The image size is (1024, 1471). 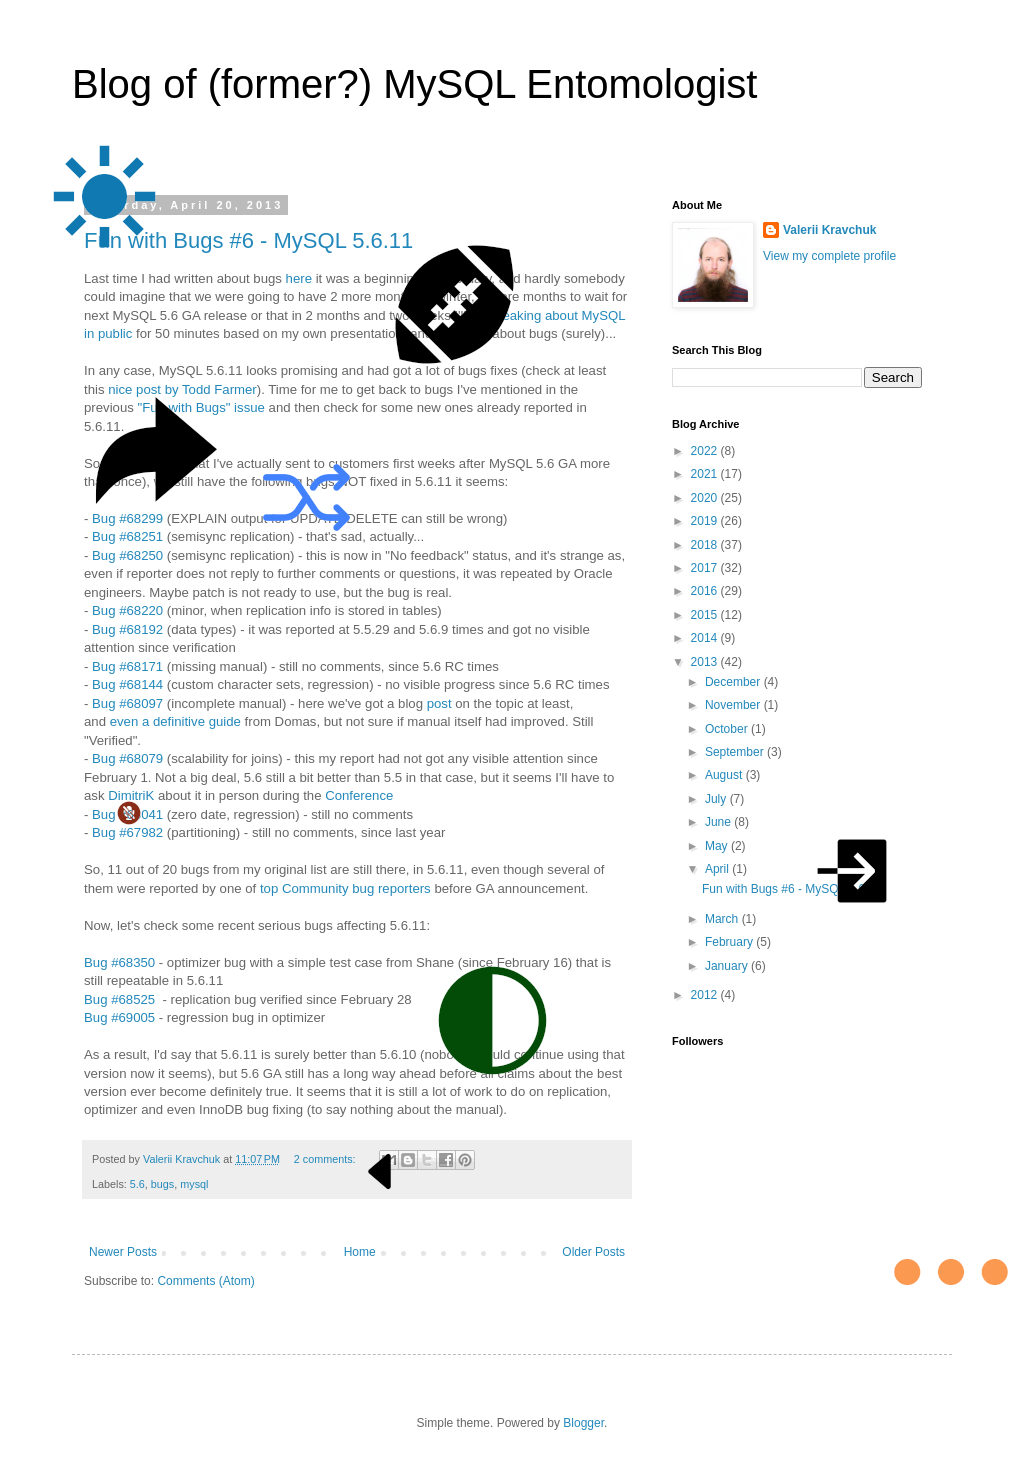 I want to click on go back to the previous screen, so click(x=379, y=1171).